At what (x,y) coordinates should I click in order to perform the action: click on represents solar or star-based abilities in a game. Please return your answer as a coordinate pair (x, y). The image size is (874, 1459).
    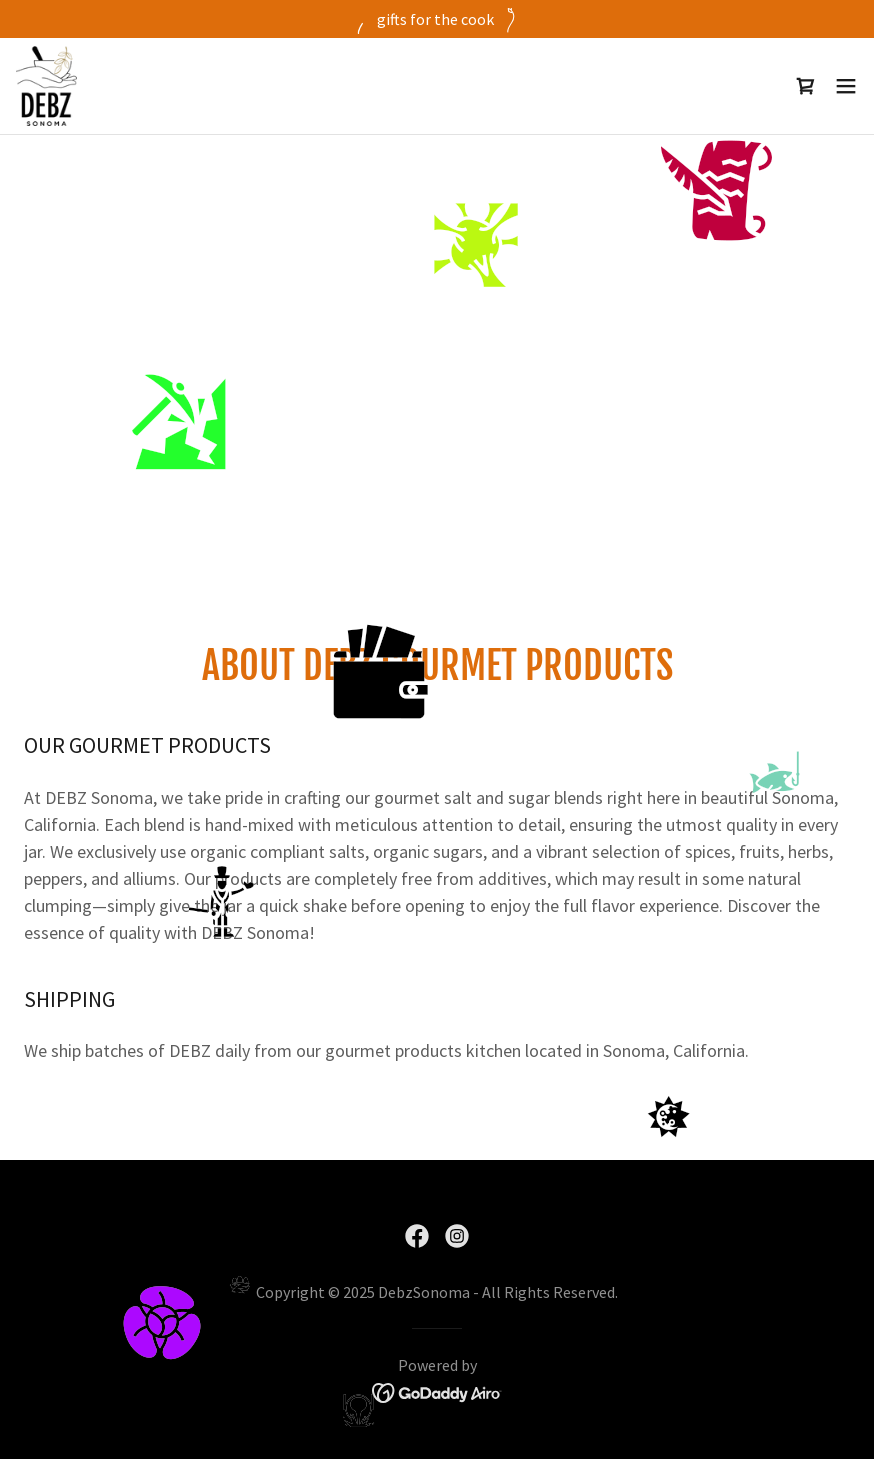
    Looking at the image, I should click on (668, 1116).